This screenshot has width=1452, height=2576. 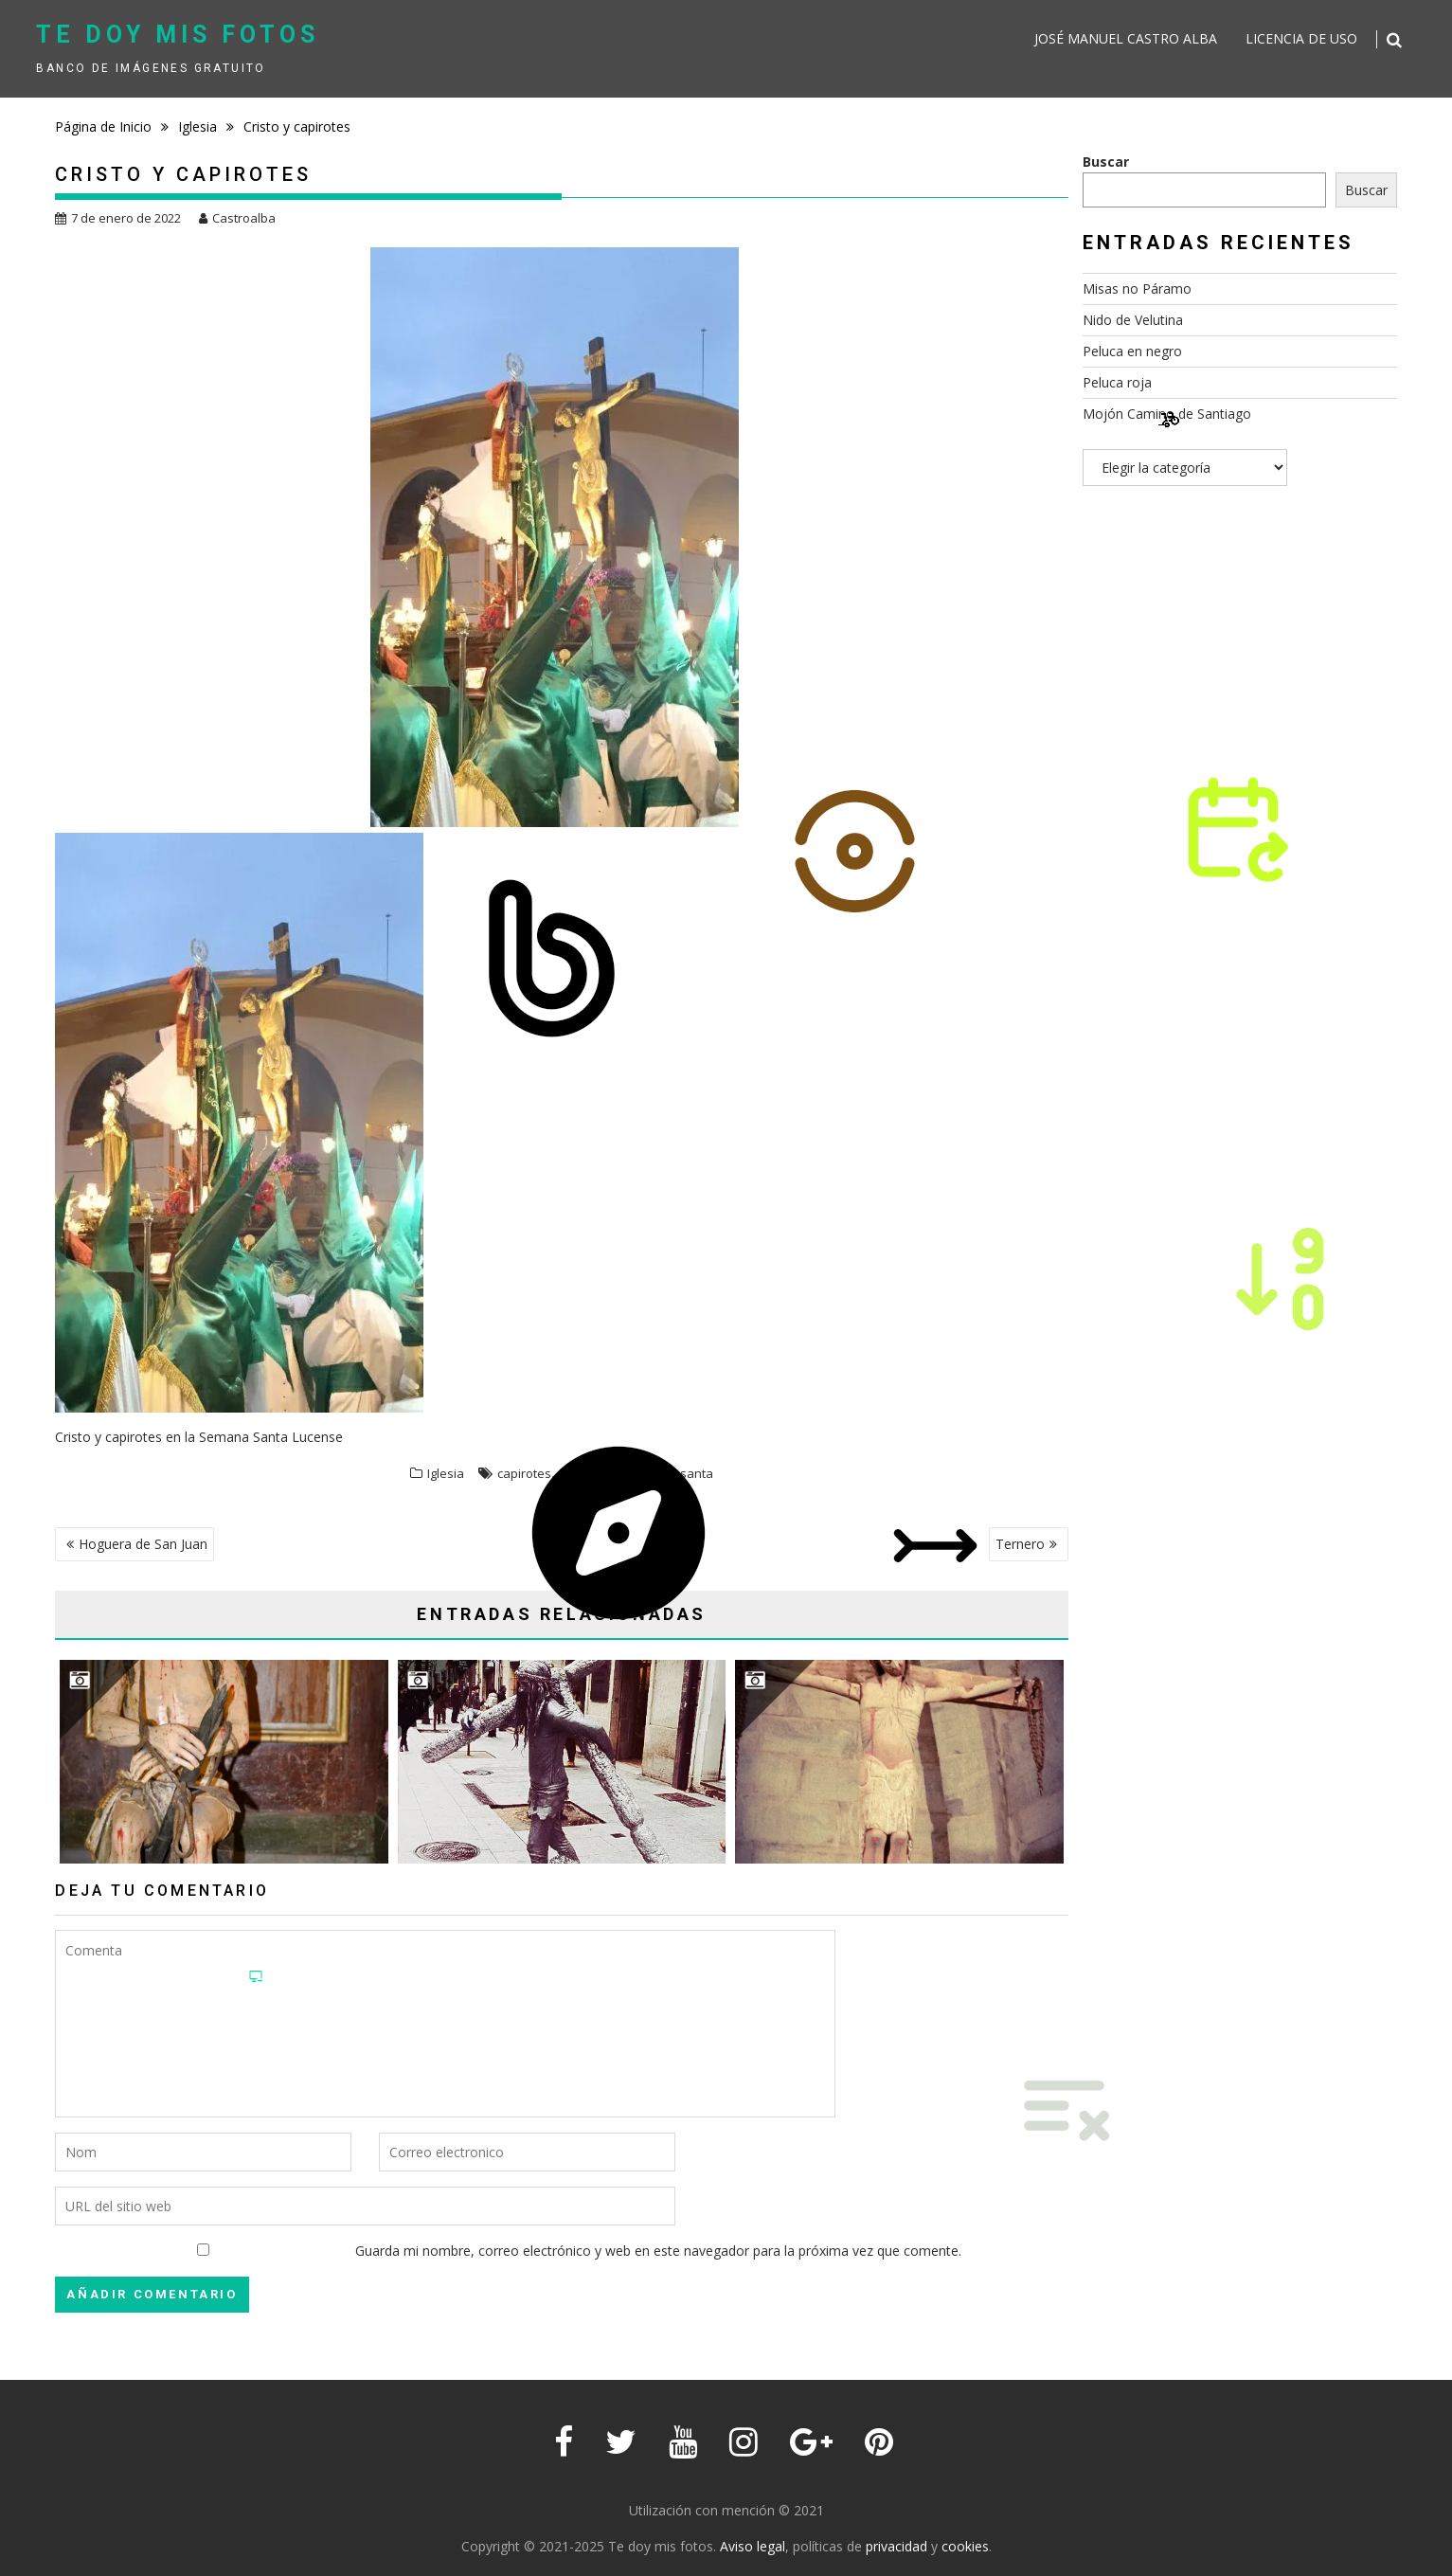 What do you see at coordinates (854, 851) in the screenshot?
I see `adjust level or alignment settings` at bounding box center [854, 851].